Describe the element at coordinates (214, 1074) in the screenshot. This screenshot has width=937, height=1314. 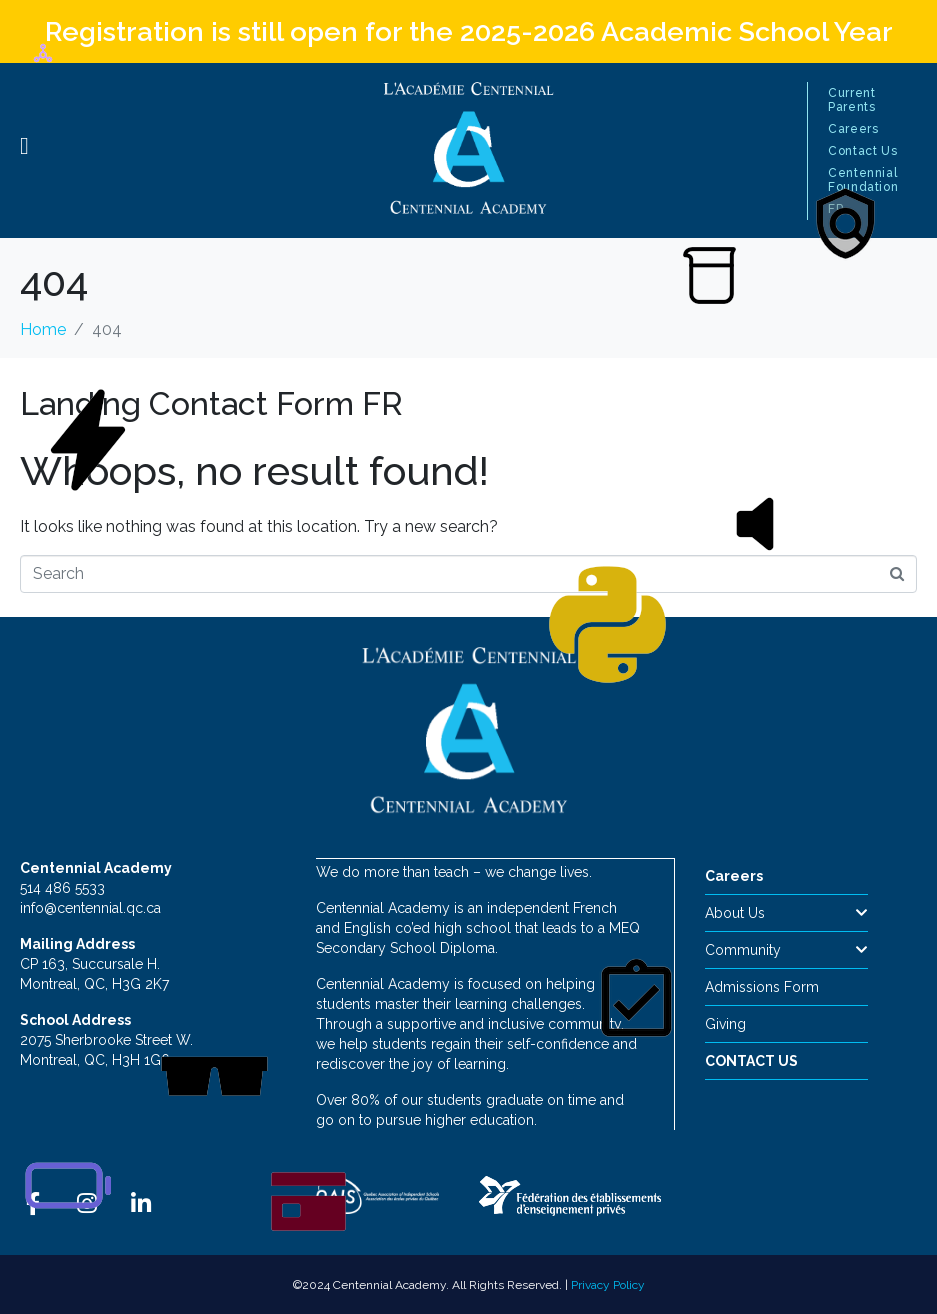
I see `enable reading or accessibility mode` at that location.